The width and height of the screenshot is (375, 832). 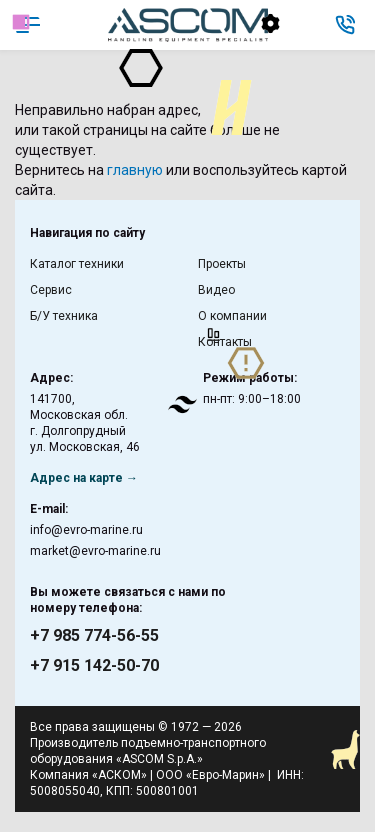 What do you see at coordinates (246, 363) in the screenshot?
I see `mark message as spam` at bounding box center [246, 363].